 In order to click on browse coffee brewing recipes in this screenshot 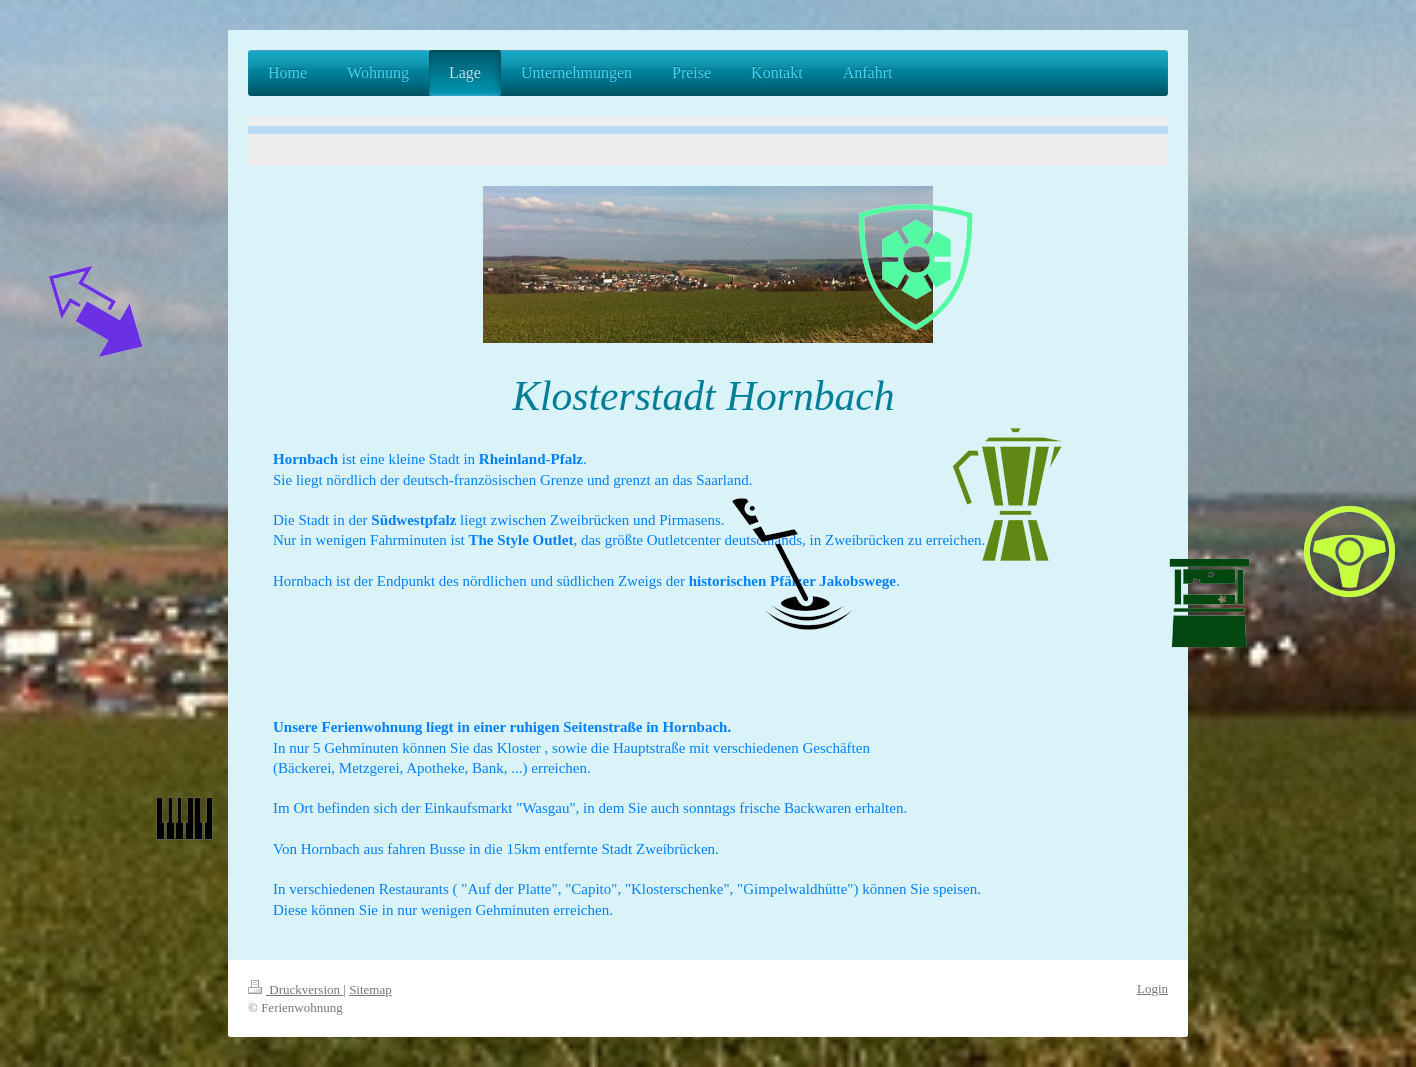, I will do `click(1015, 494)`.